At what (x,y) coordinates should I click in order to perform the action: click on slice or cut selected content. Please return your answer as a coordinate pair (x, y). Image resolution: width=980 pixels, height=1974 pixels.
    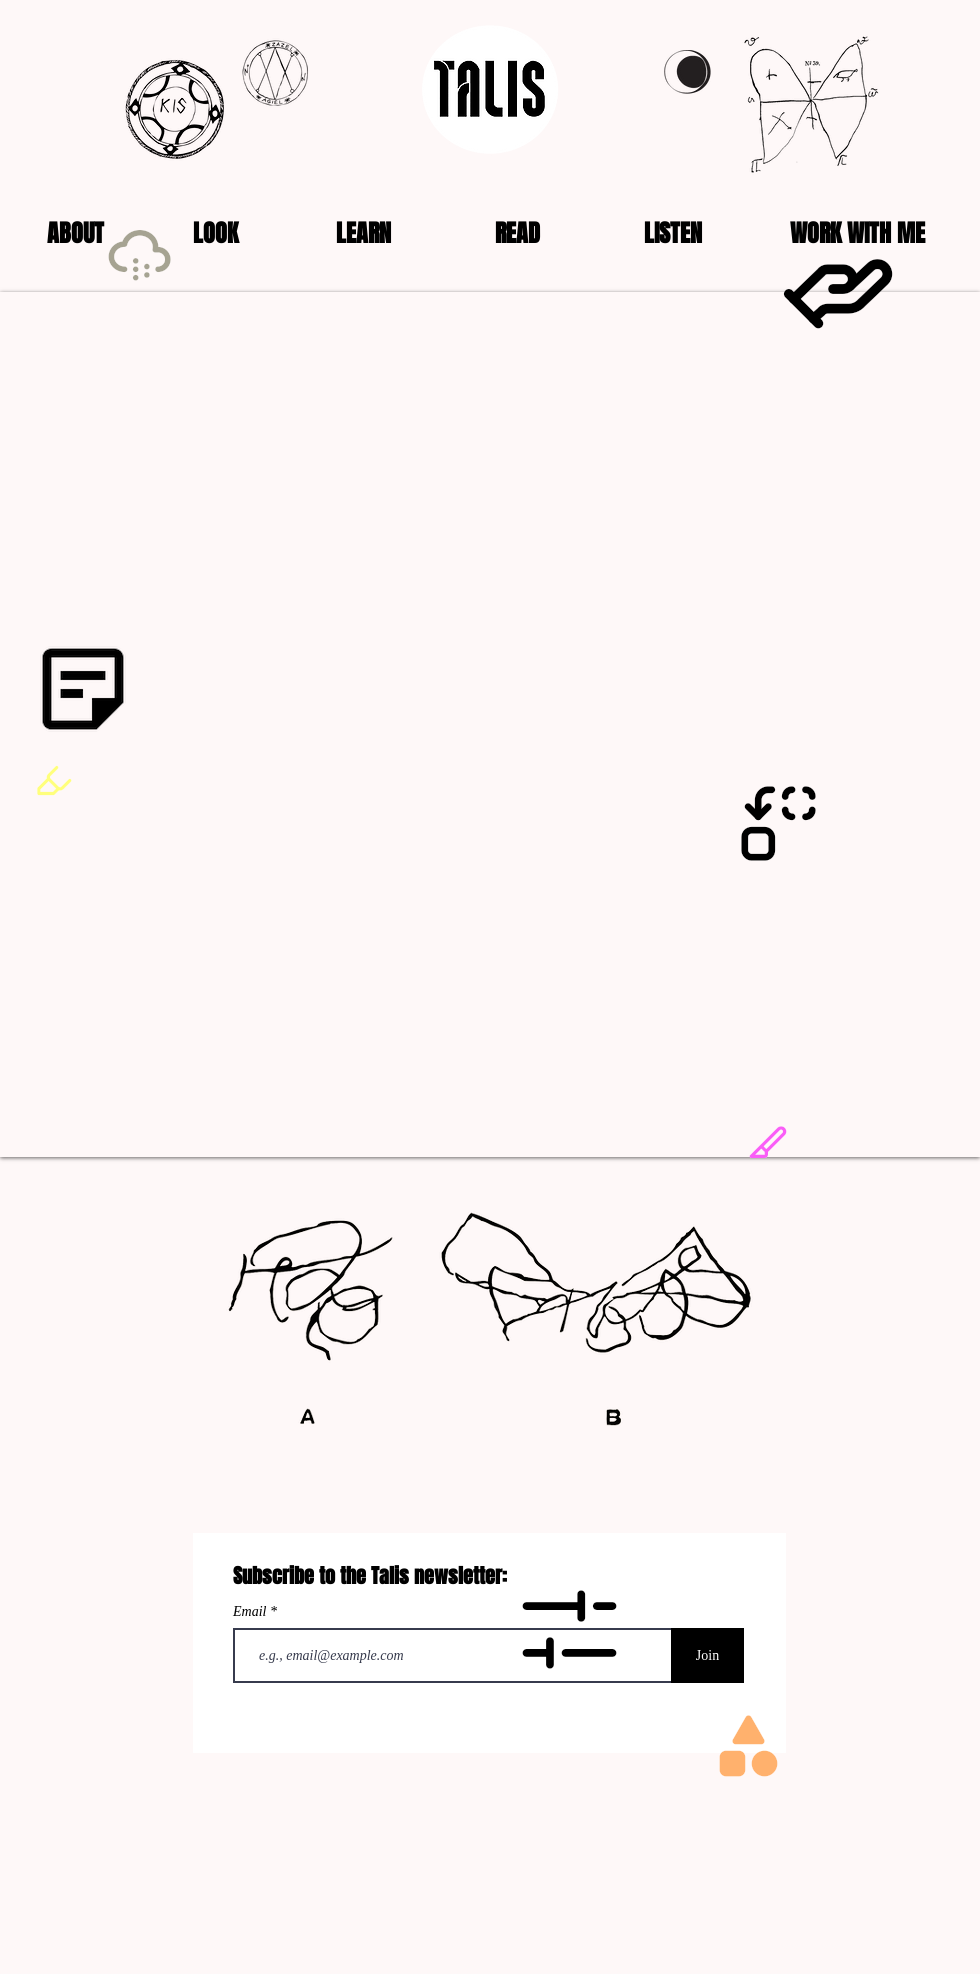
    Looking at the image, I should click on (768, 1143).